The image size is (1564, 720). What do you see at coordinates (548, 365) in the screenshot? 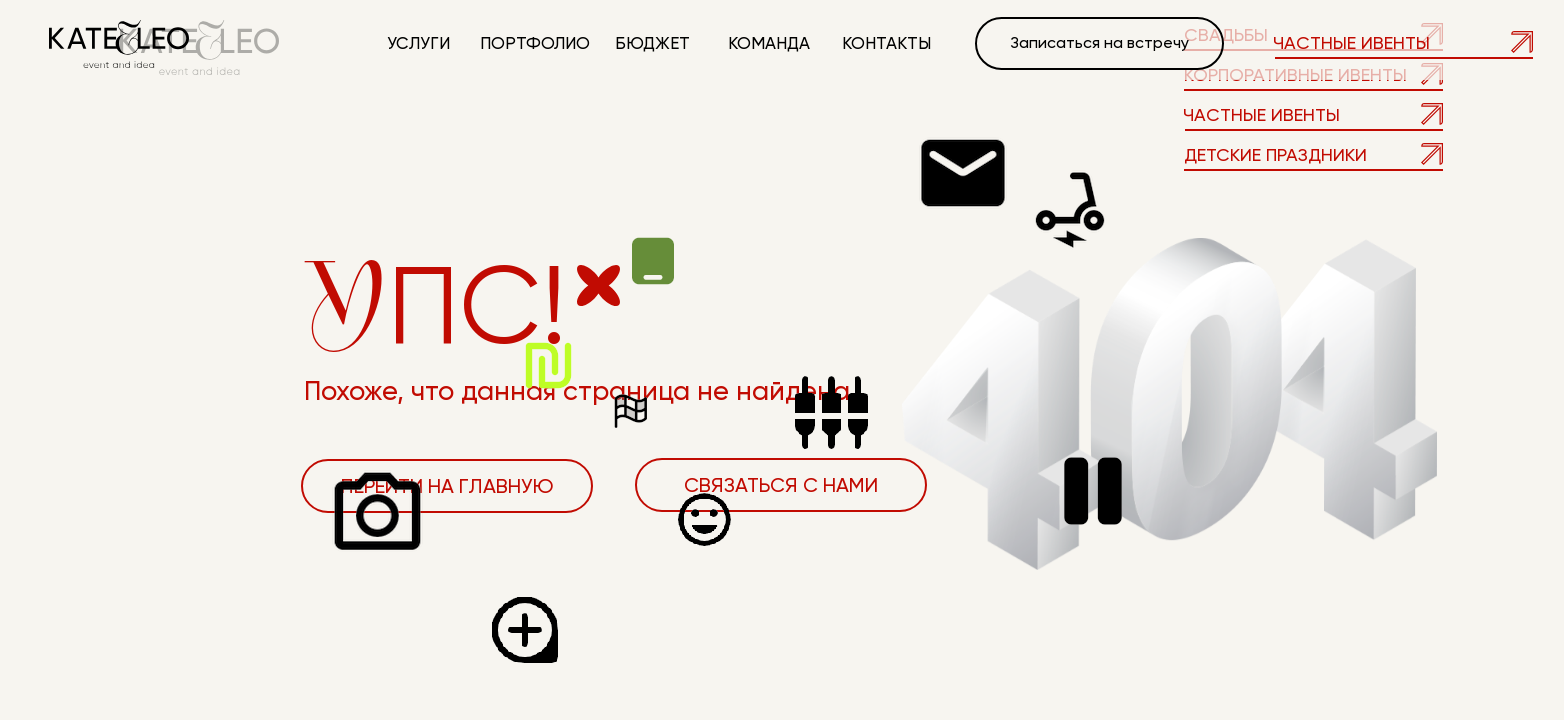
I see `indicates Israeli new shekel currency` at bounding box center [548, 365].